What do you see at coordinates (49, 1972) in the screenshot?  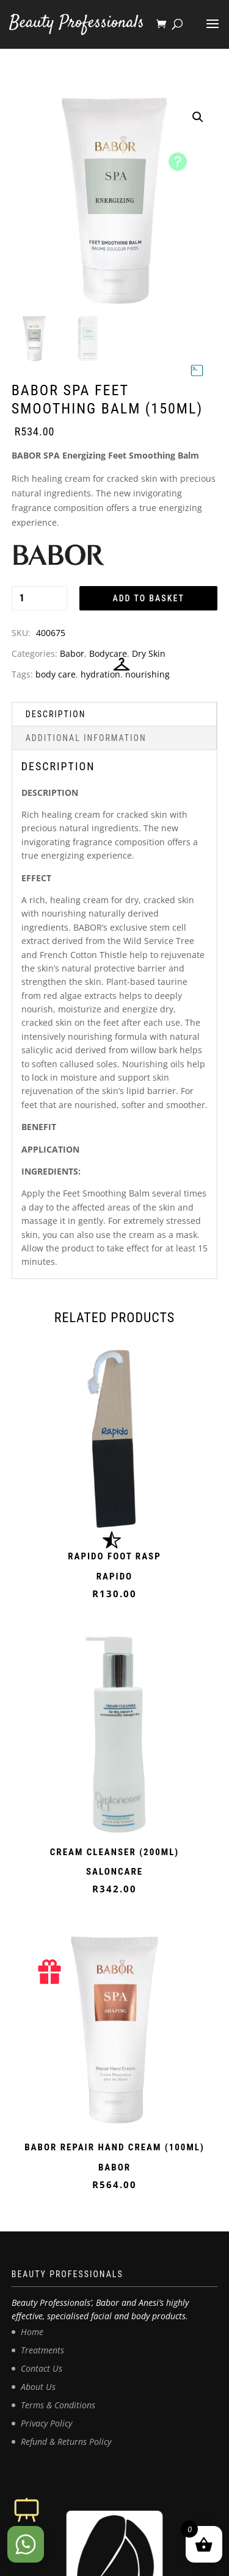 I see `access gifts or rewards` at bounding box center [49, 1972].